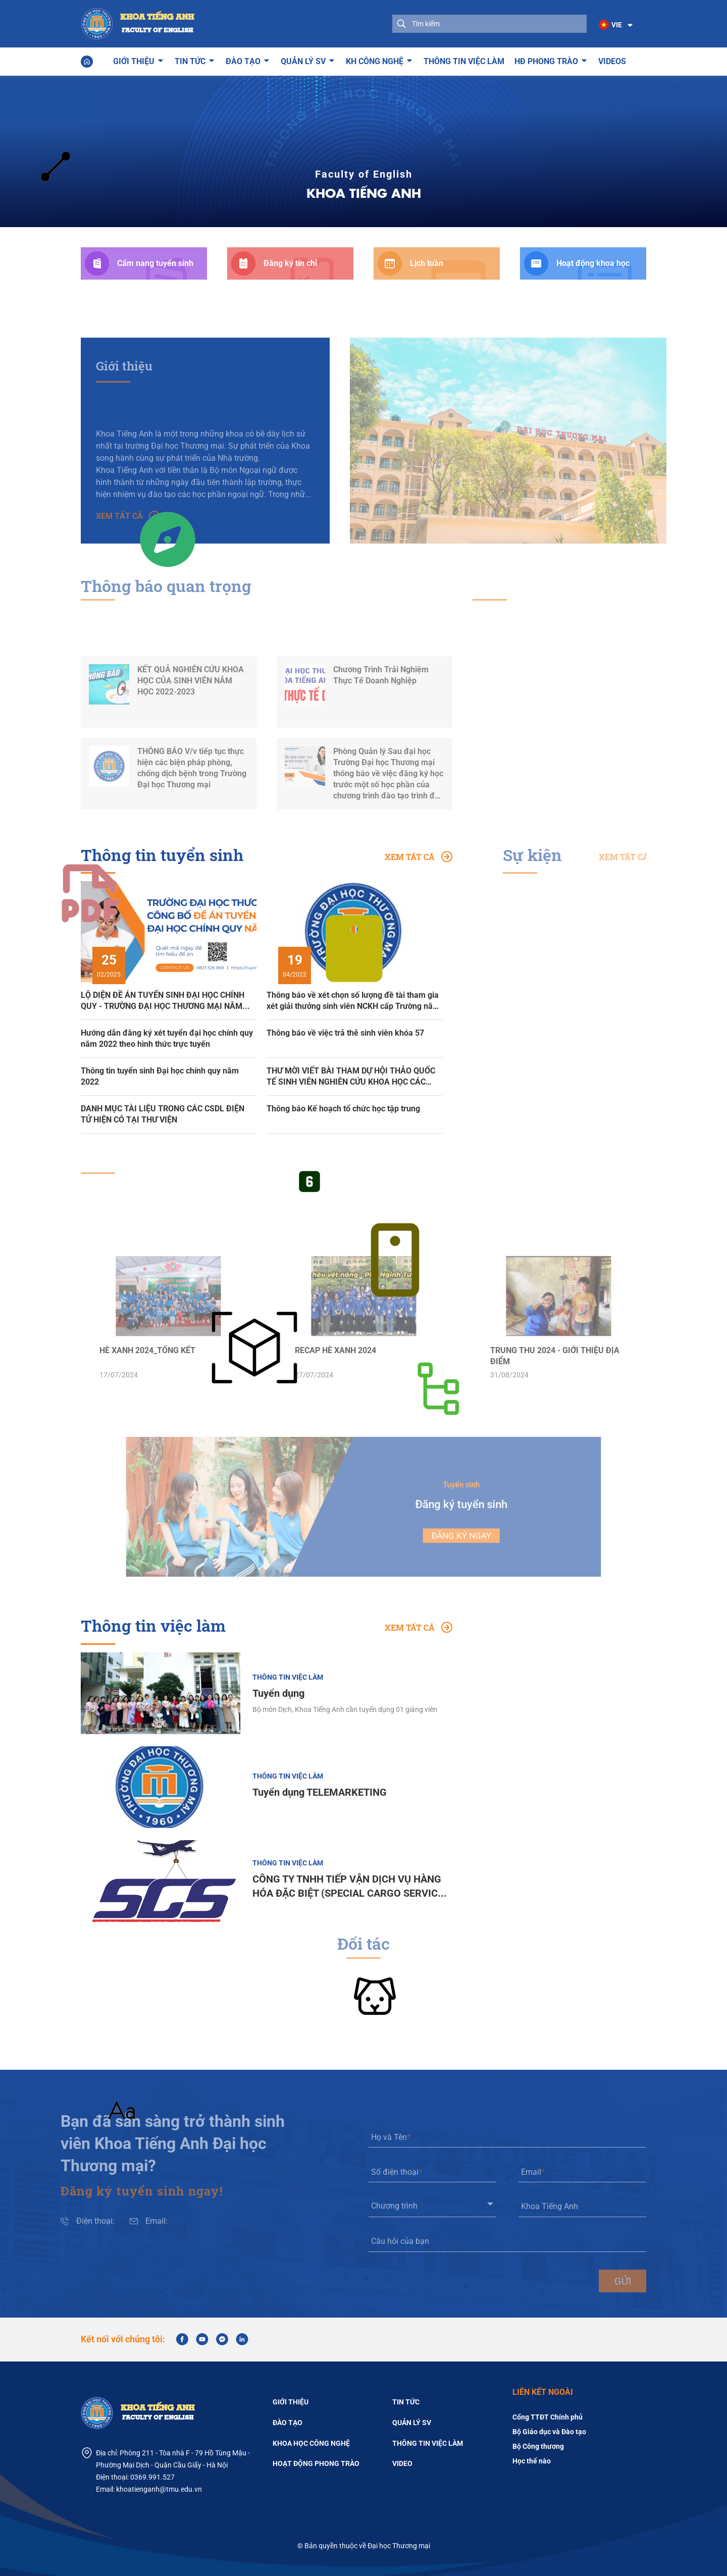 The height and width of the screenshot is (2576, 727). I want to click on adjust font or text size settings, so click(122, 2111).